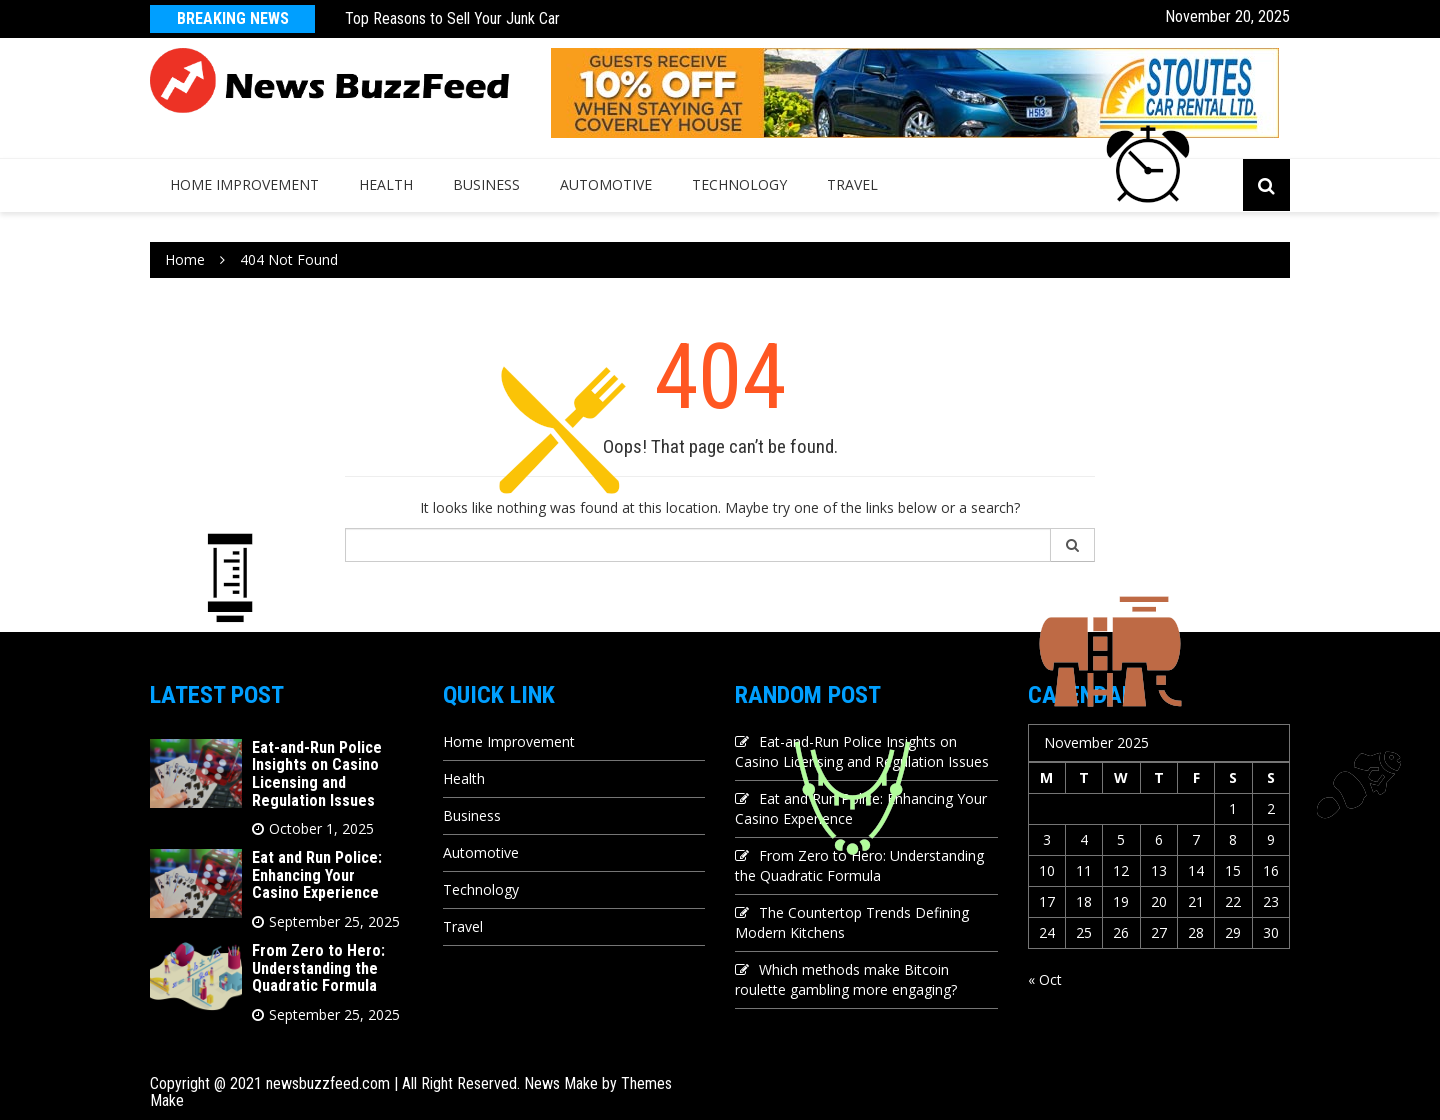 This screenshot has height=1120, width=1440. I want to click on find nearby restaurants or dining options, so click(563, 429).